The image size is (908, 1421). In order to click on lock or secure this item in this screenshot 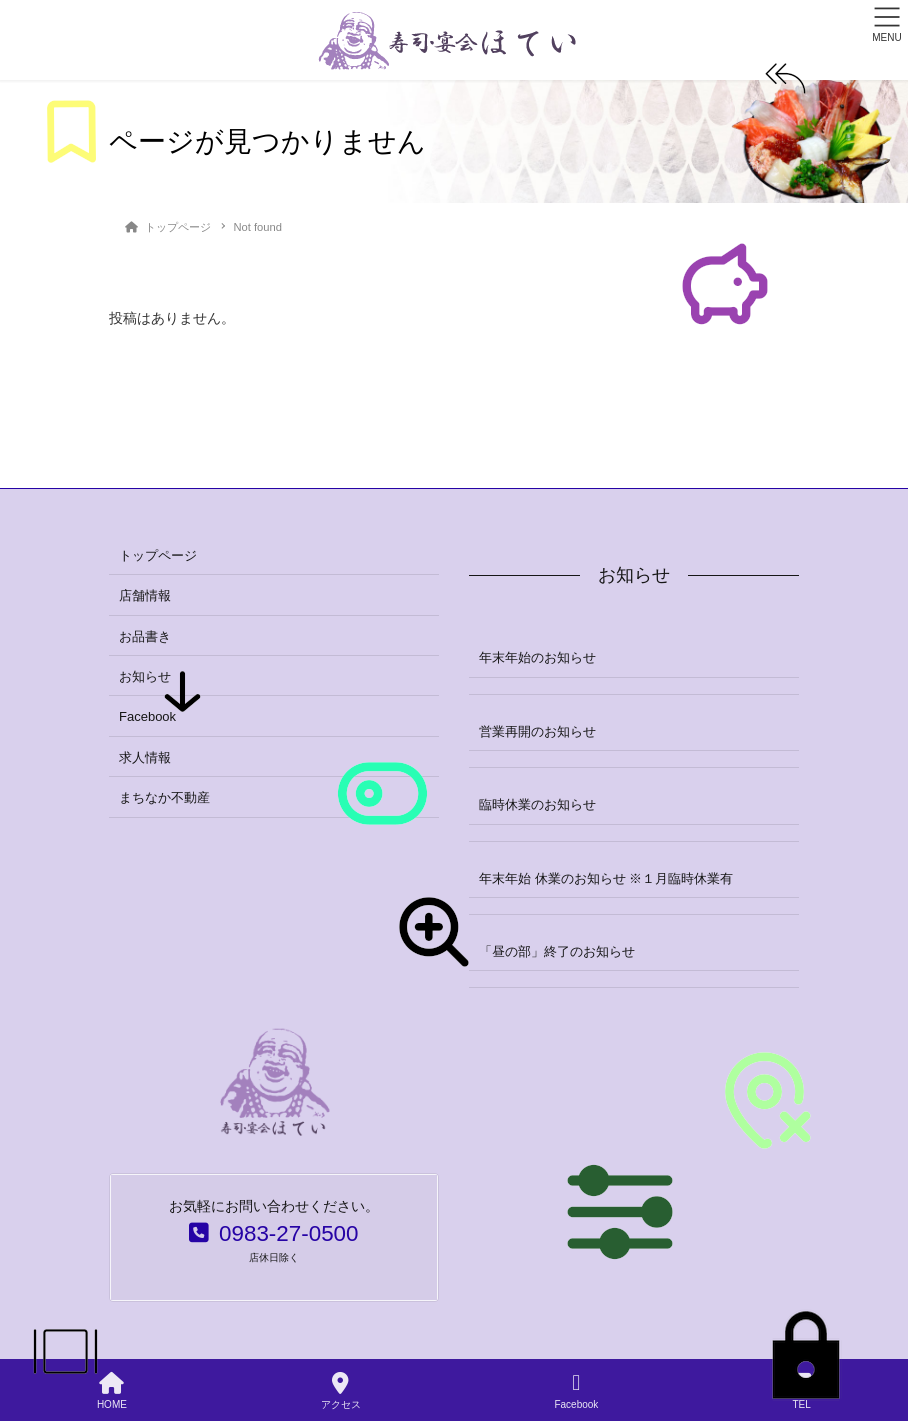, I will do `click(806, 1357)`.